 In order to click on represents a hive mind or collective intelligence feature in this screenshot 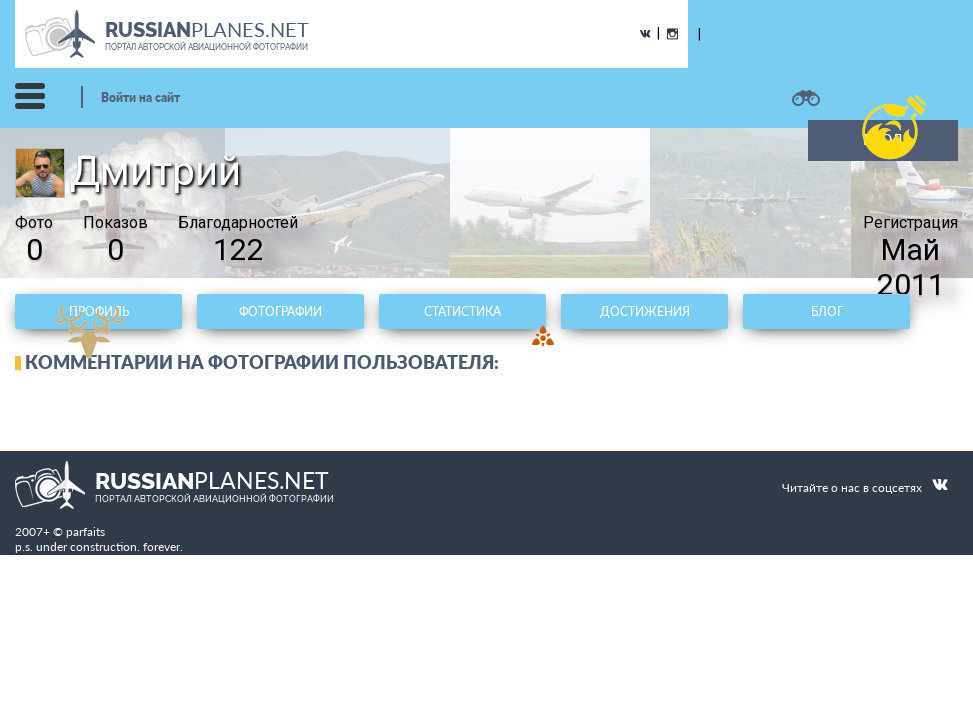, I will do `click(543, 336)`.